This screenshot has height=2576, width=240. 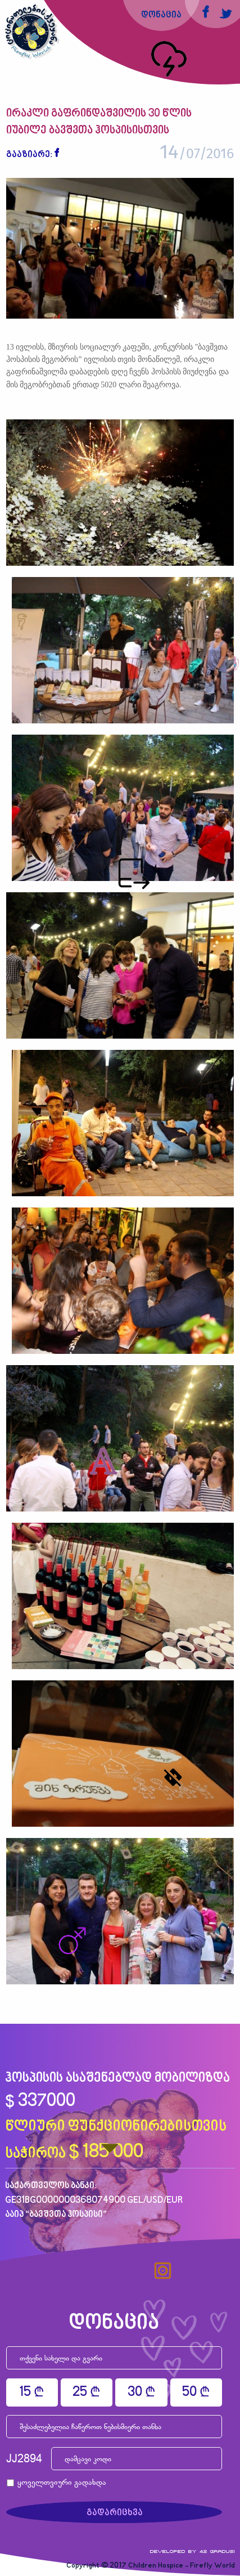 What do you see at coordinates (162, 2270) in the screenshot?
I see `browse music or audio library` at bounding box center [162, 2270].